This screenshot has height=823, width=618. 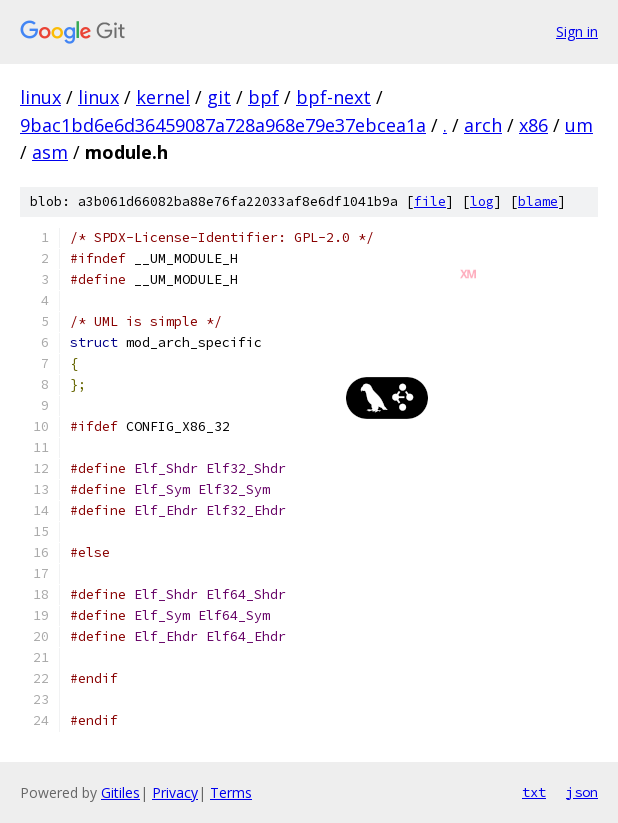 I want to click on open qualtrics survey platform, so click(x=468, y=274).